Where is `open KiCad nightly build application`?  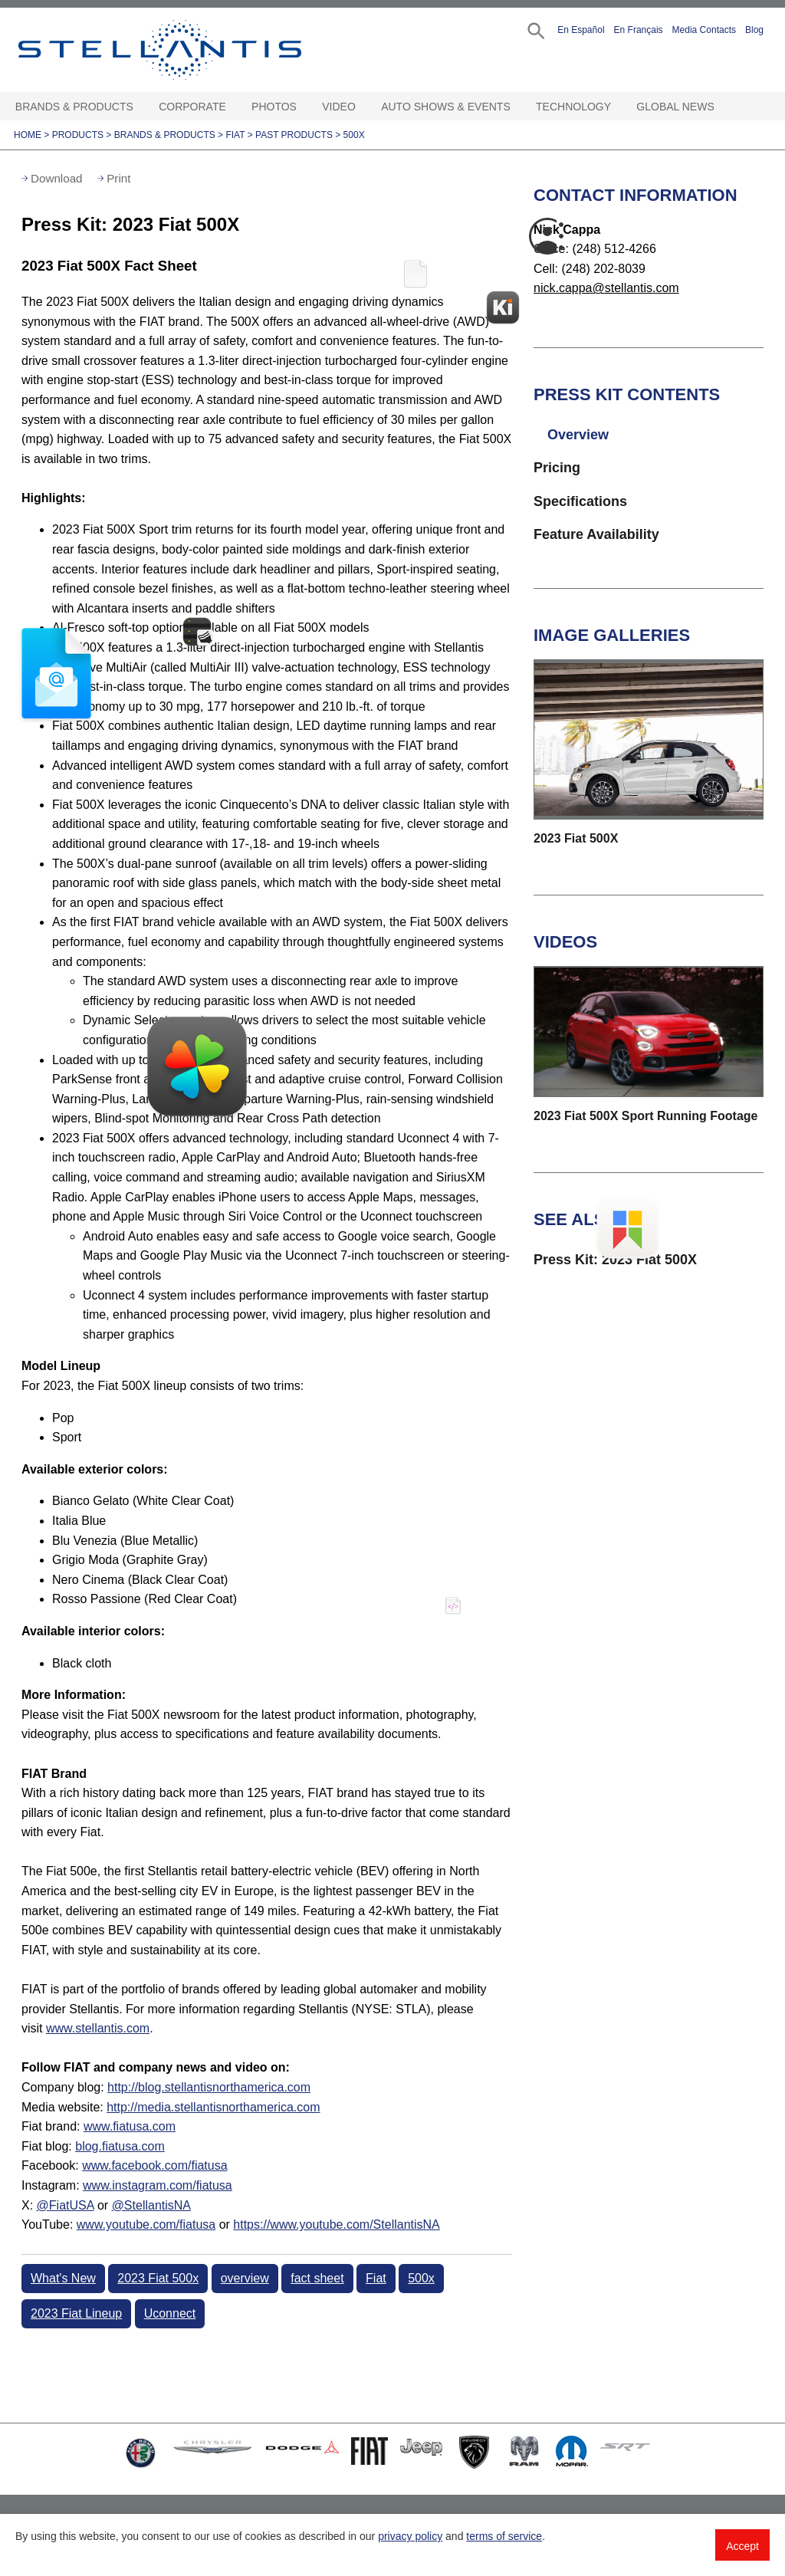
open KiCad nightly build application is located at coordinates (503, 307).